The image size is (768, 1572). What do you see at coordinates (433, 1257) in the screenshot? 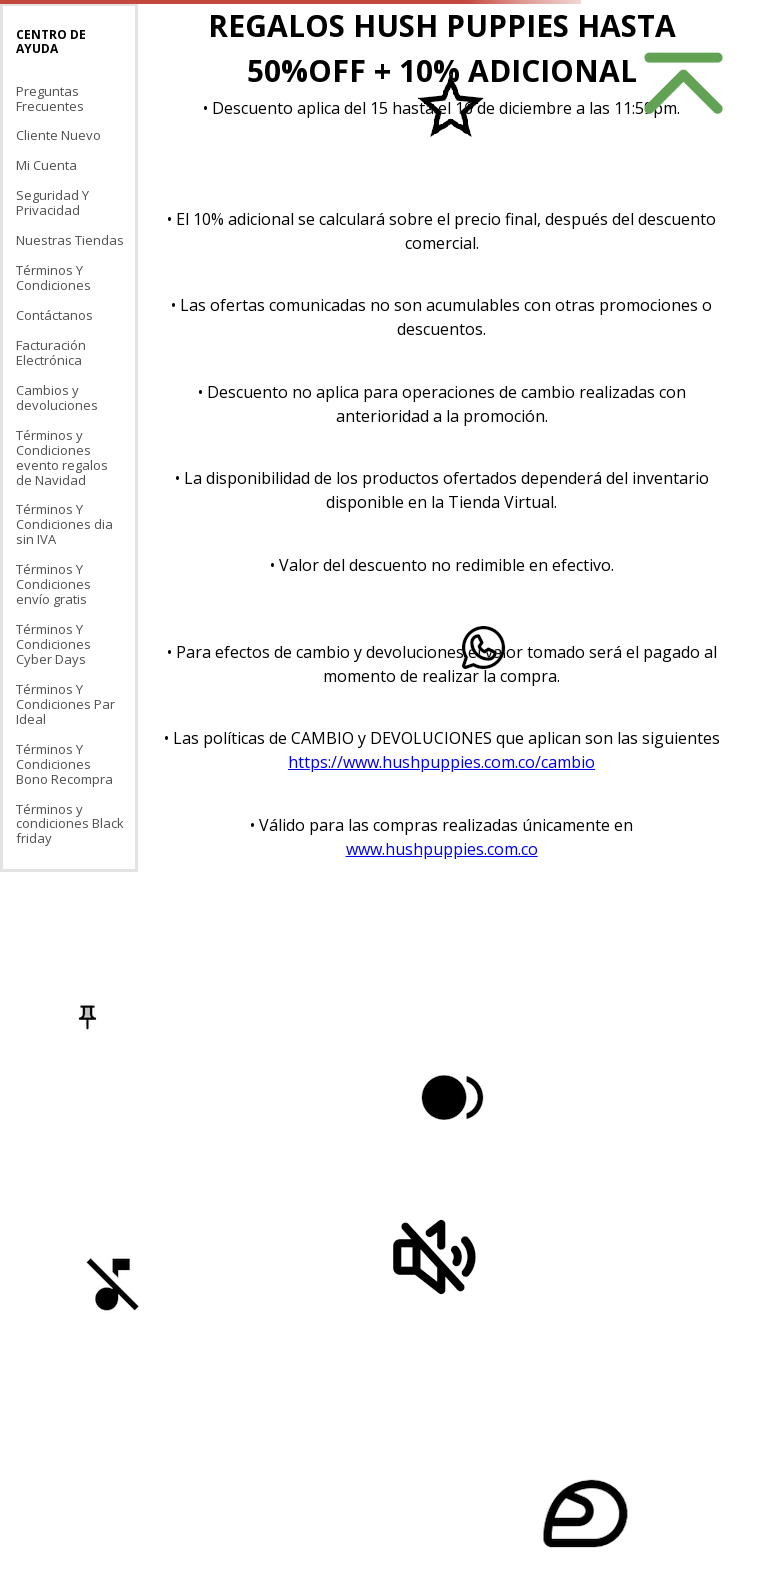
I see `mute audio or sound` at bounding box center [433, 1257].